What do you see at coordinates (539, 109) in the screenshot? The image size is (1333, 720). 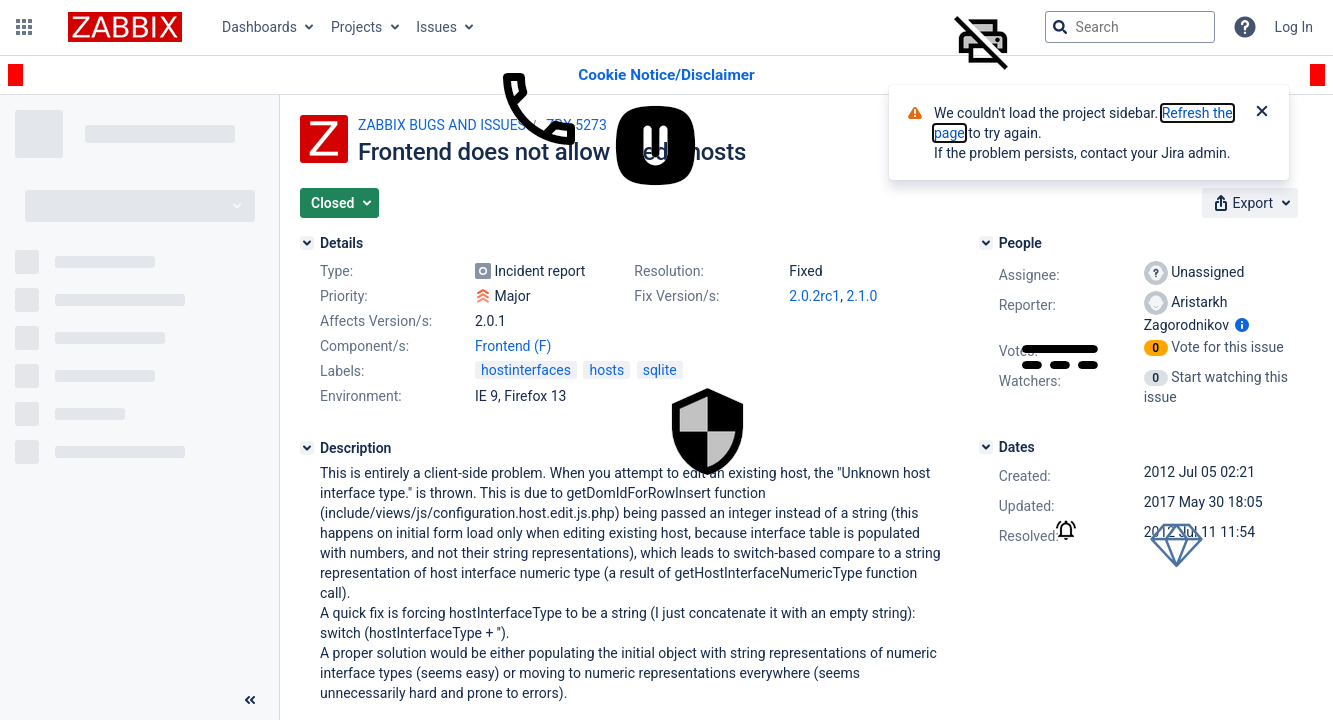 I see `tap to make a phone call` at bounding box center [539, 109].